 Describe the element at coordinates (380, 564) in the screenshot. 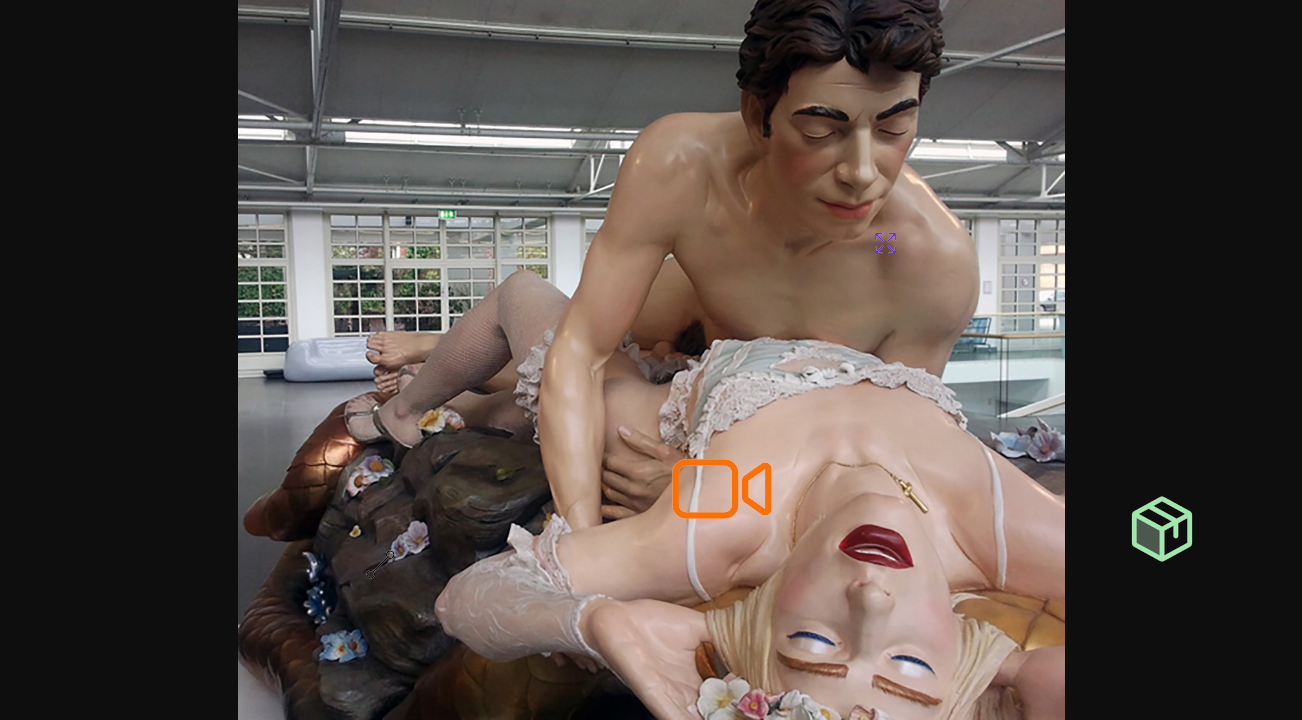

I see `draw a line segment between two points` at that location.